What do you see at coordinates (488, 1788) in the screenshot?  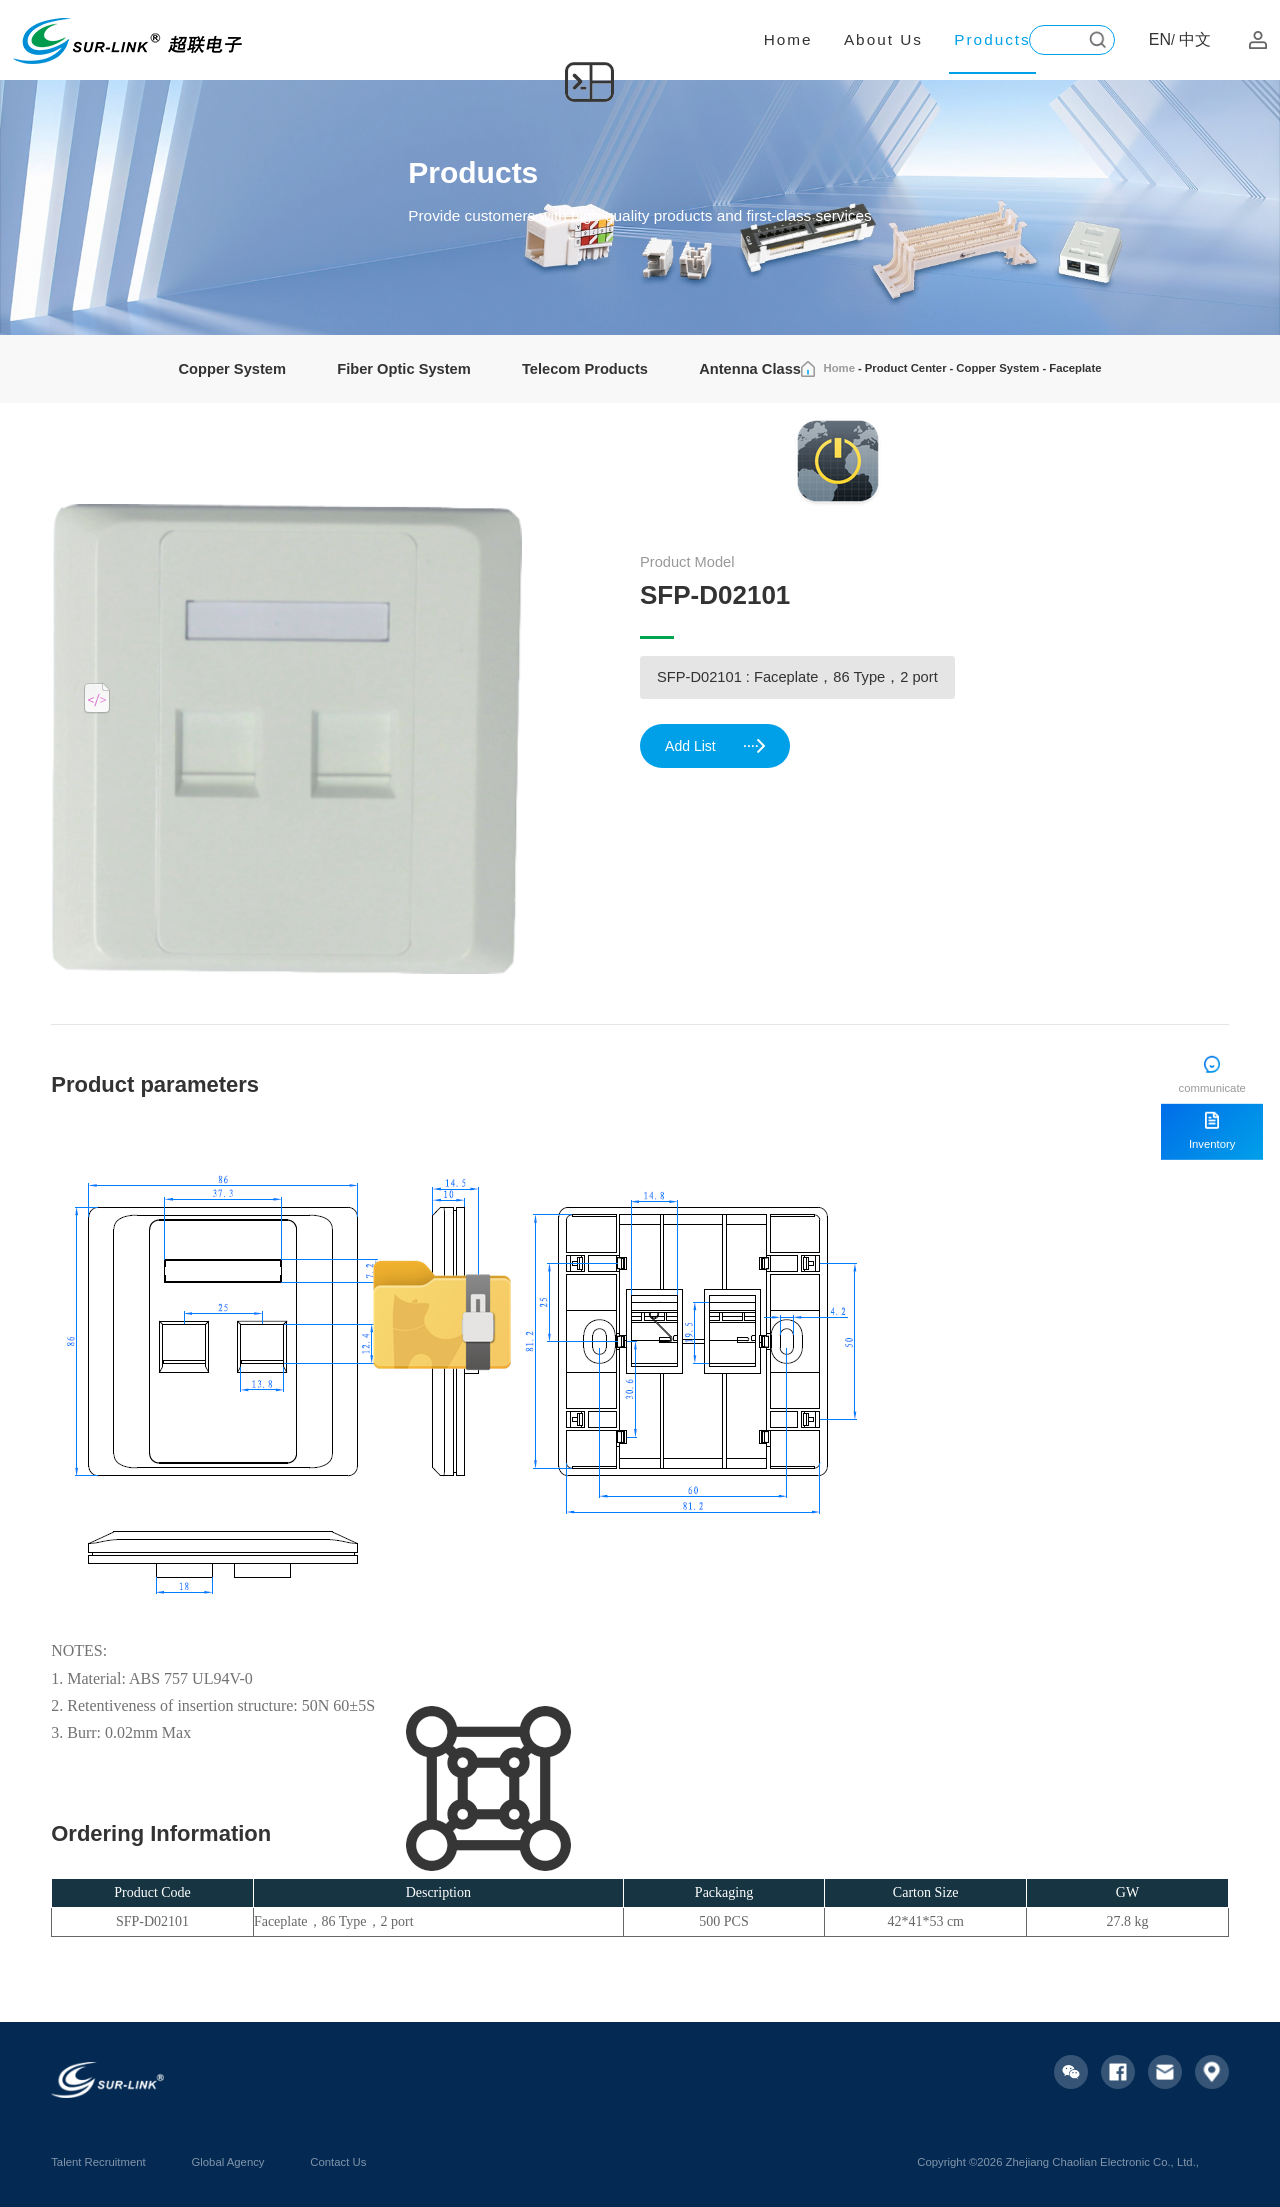 I see `open gnome boxes virtual machine manager` at bounding box center [488, 1788].